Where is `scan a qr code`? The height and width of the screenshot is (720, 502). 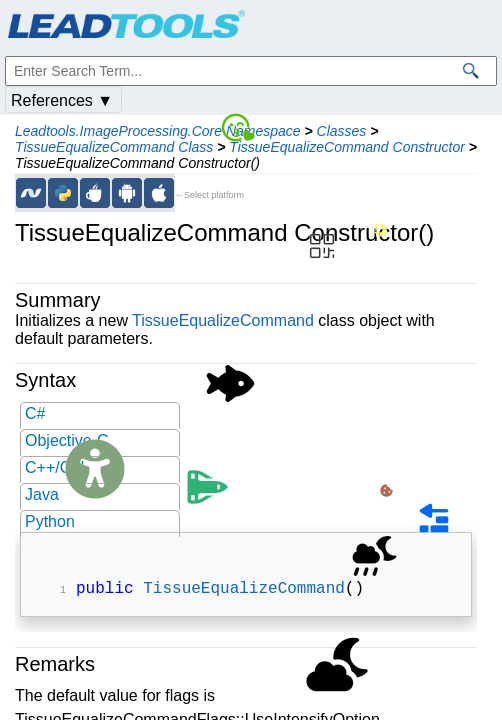 scan a qr code is located at coordinates (322, 246).